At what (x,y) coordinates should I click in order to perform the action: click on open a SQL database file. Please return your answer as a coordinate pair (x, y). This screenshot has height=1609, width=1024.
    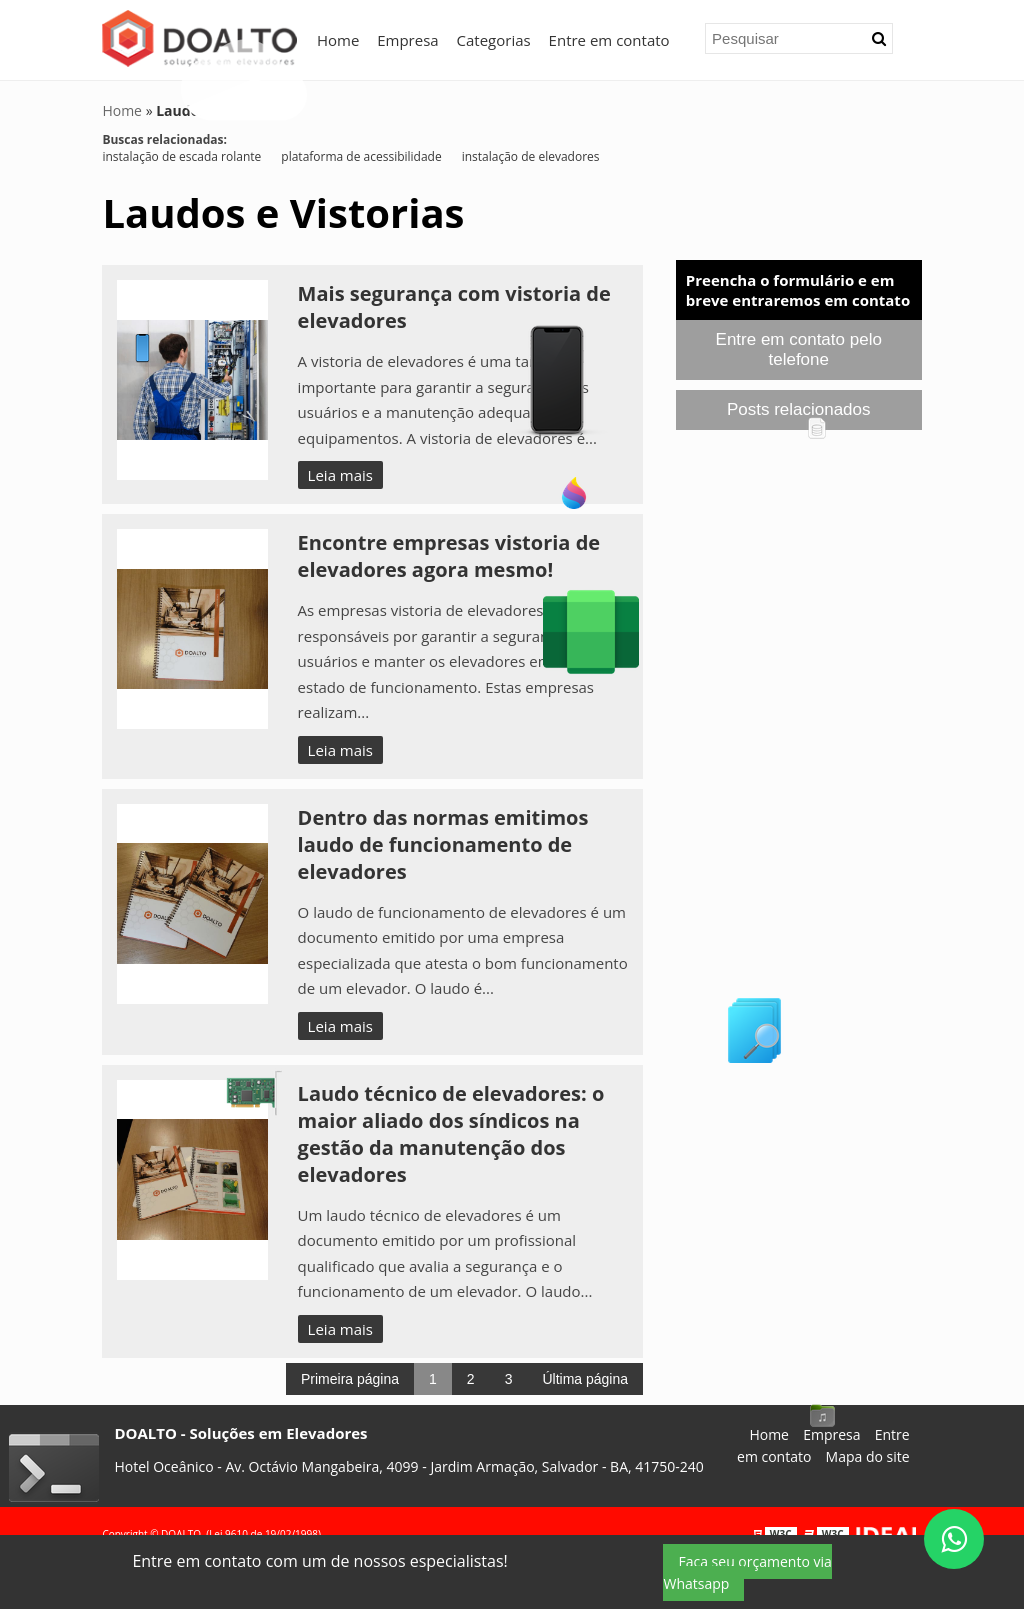
    Looking at the image, I should click on (817, 428).